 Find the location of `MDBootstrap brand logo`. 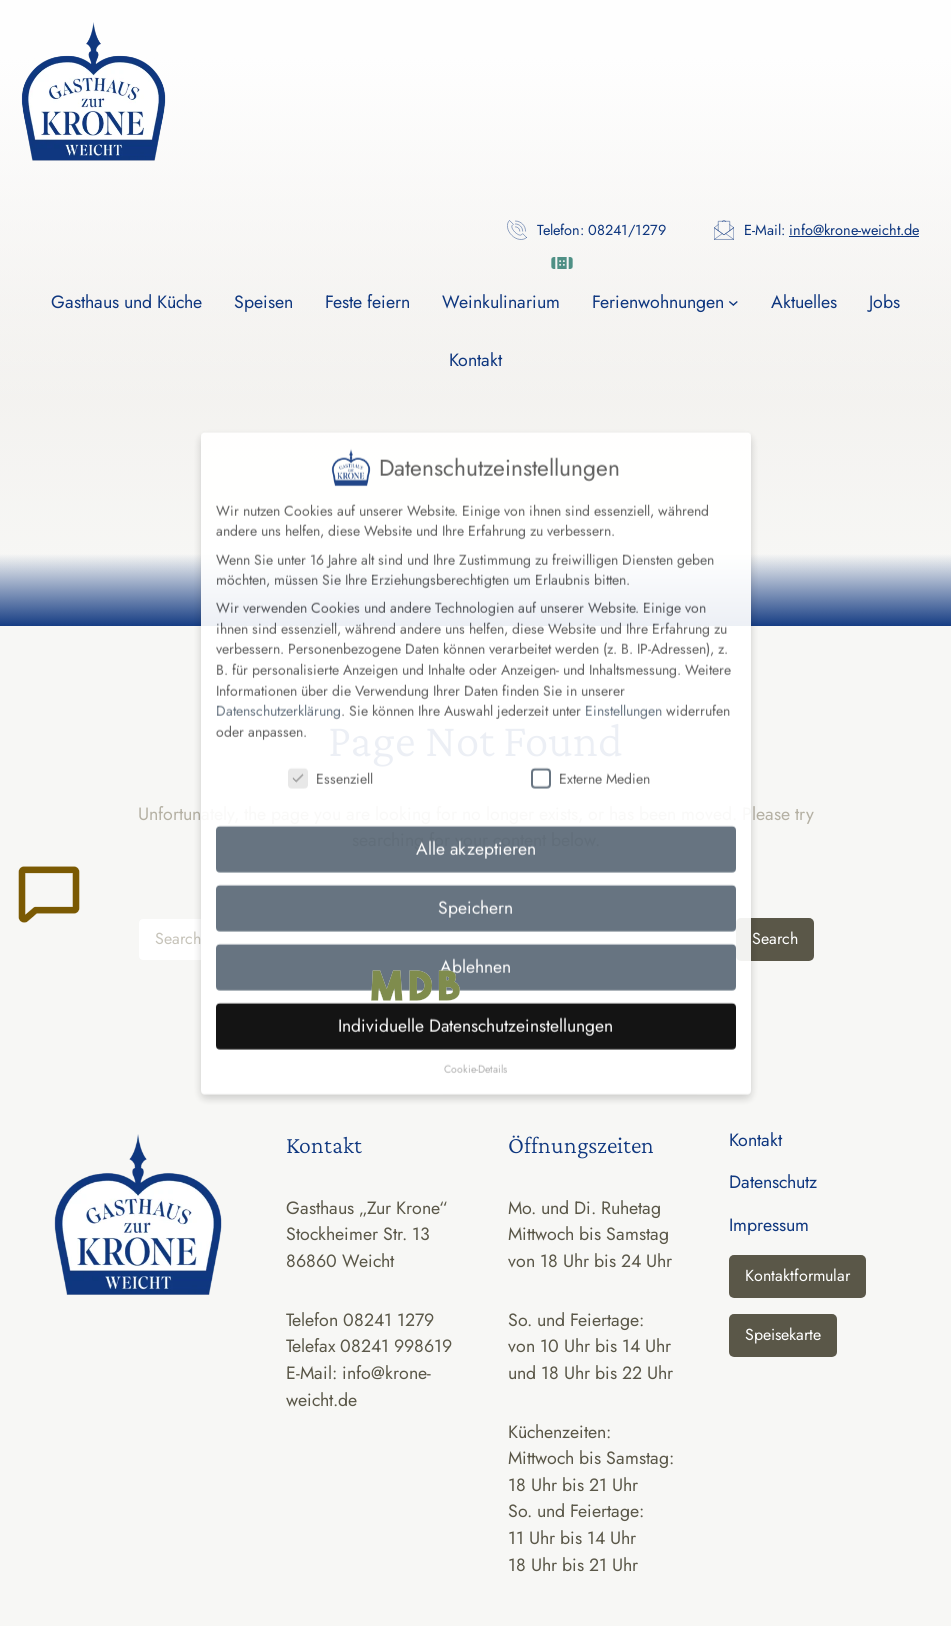

MDBootstrap brand logo is located at coordinates (415, 985).